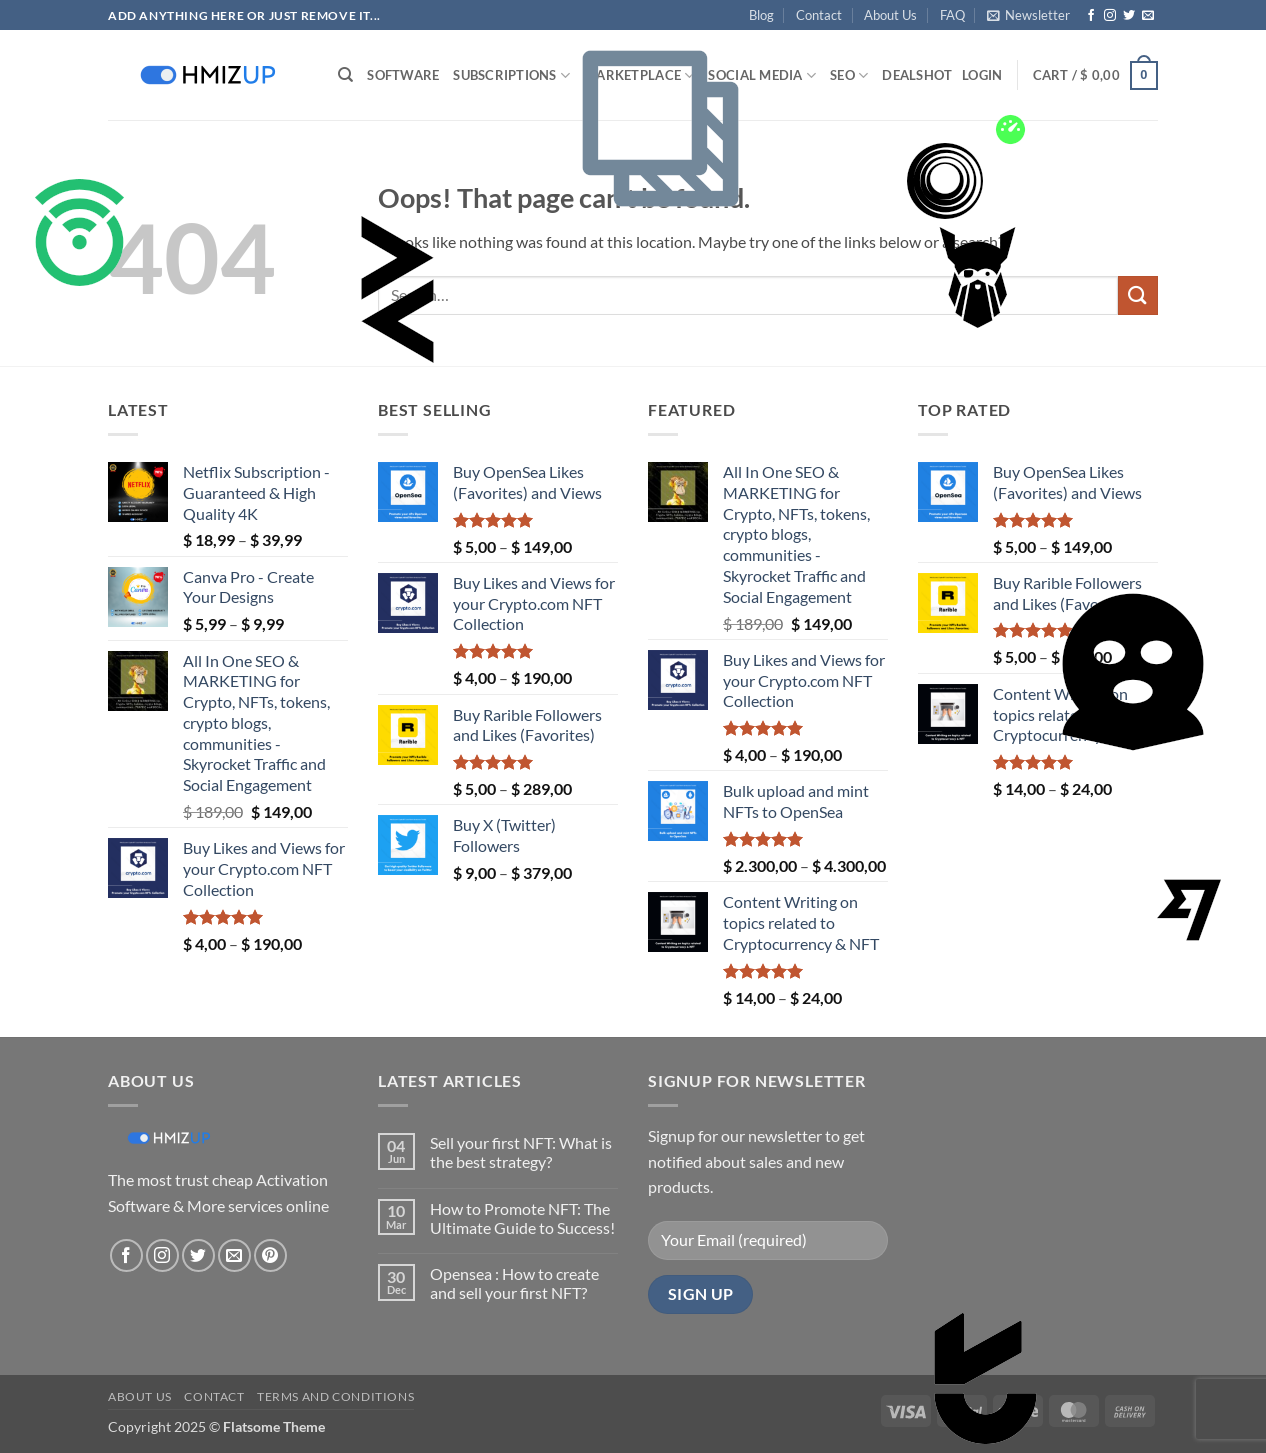  What do you see at coordinates (985, 1378) in the screenshot?
I see `open the Trivago hotel comparison app` at bounding box center [985, 1378].